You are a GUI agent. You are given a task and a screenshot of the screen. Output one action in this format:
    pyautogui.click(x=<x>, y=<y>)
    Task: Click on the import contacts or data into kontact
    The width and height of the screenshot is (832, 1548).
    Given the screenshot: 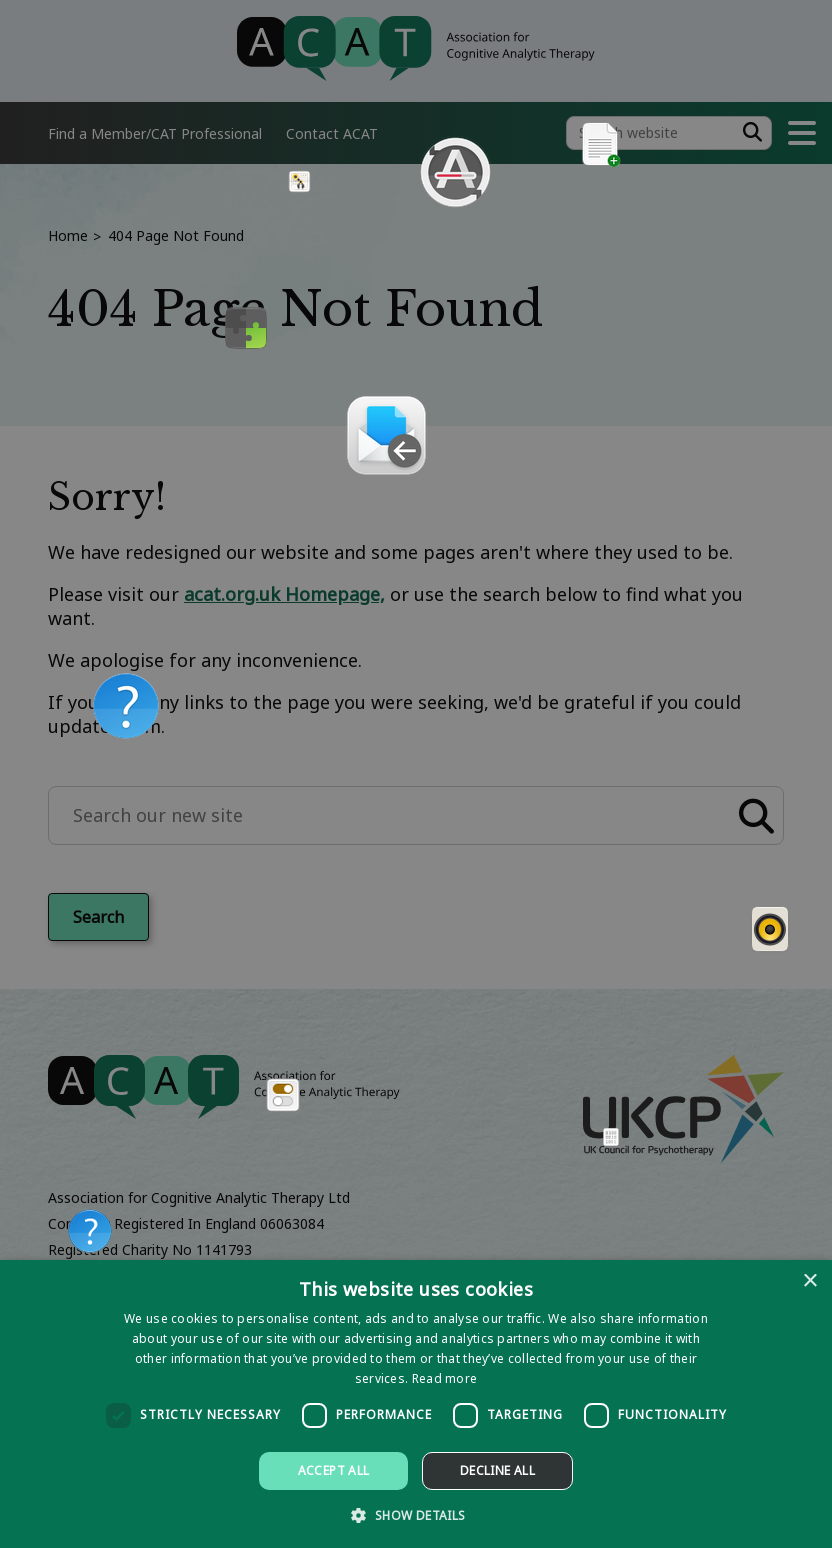 What is the action you would take?
    pyautogui.click(x=386, y=435)
    